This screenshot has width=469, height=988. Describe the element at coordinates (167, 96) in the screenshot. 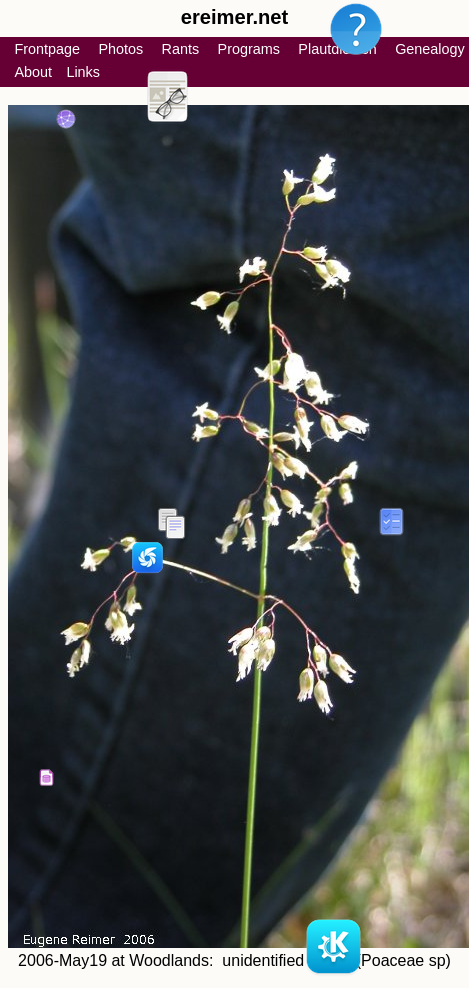

I see `open office productivity suite` at that location.